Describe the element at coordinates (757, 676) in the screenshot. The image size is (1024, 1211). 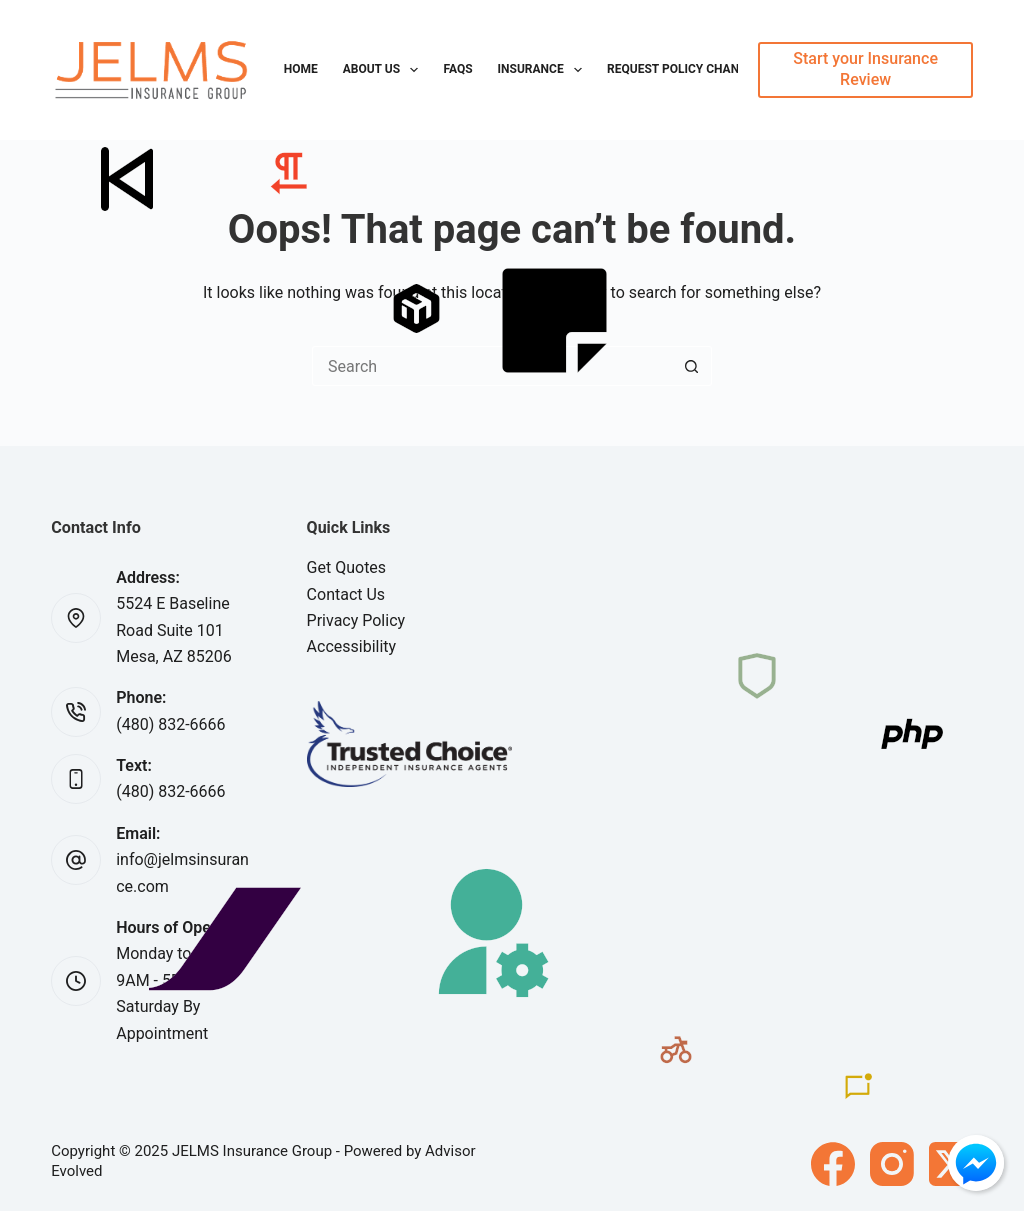
I see `access security settings` at that location.